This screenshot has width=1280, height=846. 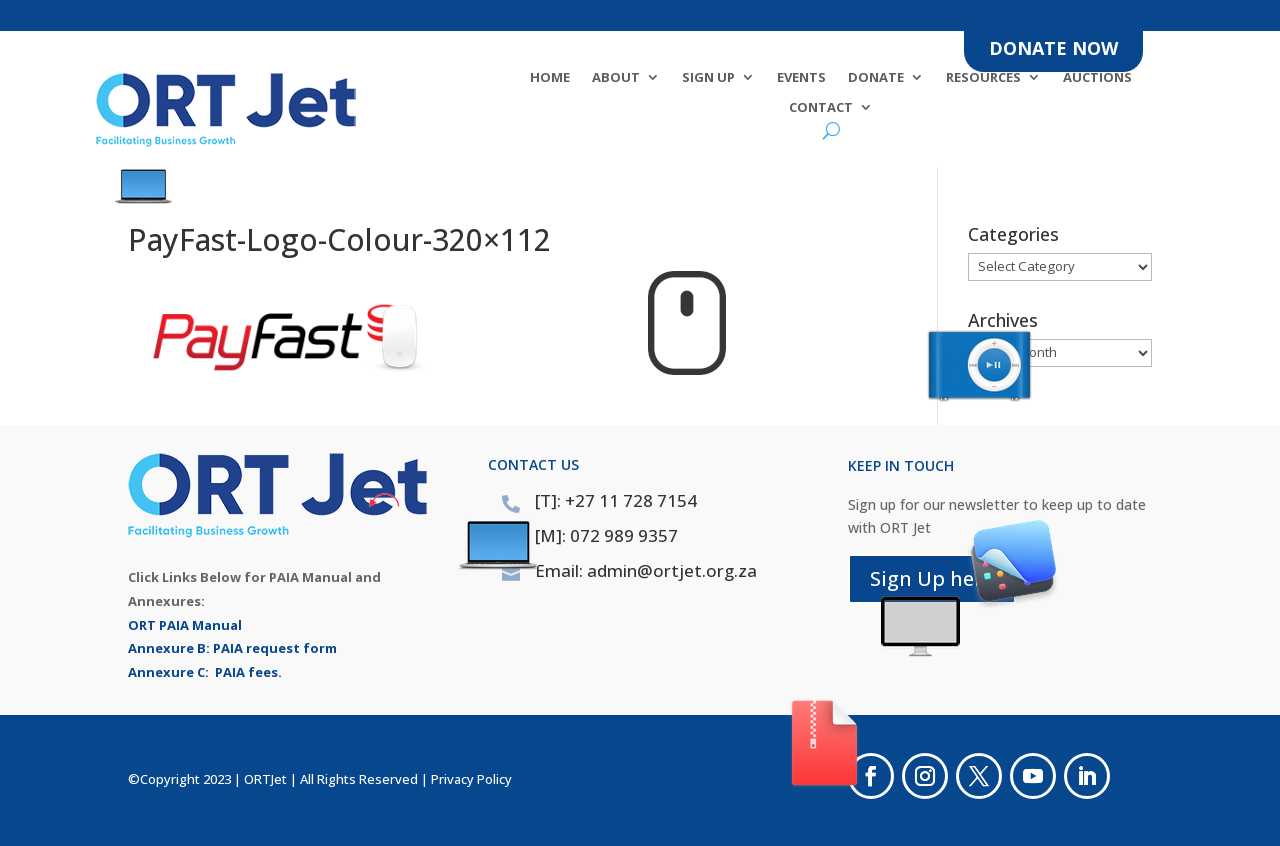 I want to click on undo the last action, so click(x=384, y=500).